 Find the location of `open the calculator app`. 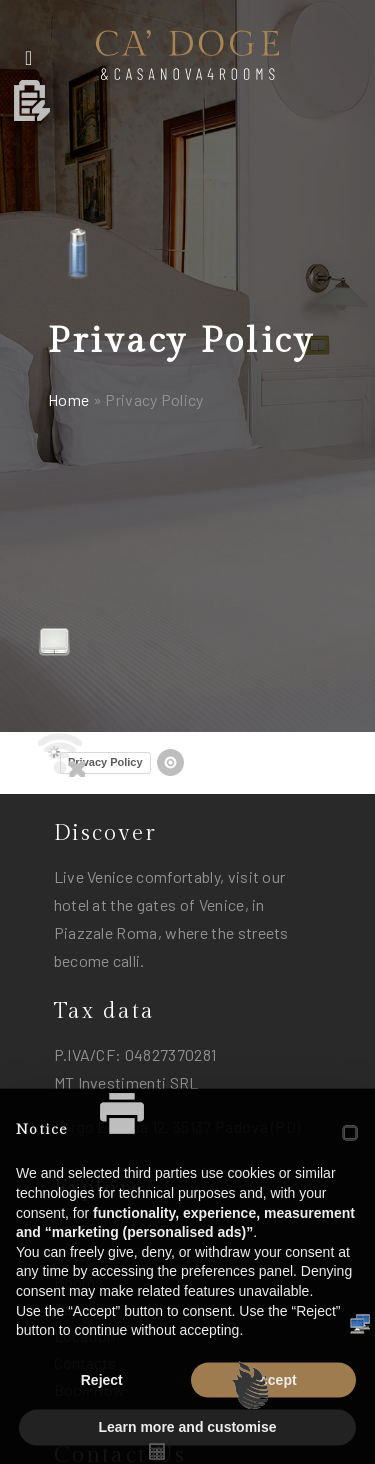

open the calculator app is located at coordinates (156, 1451).